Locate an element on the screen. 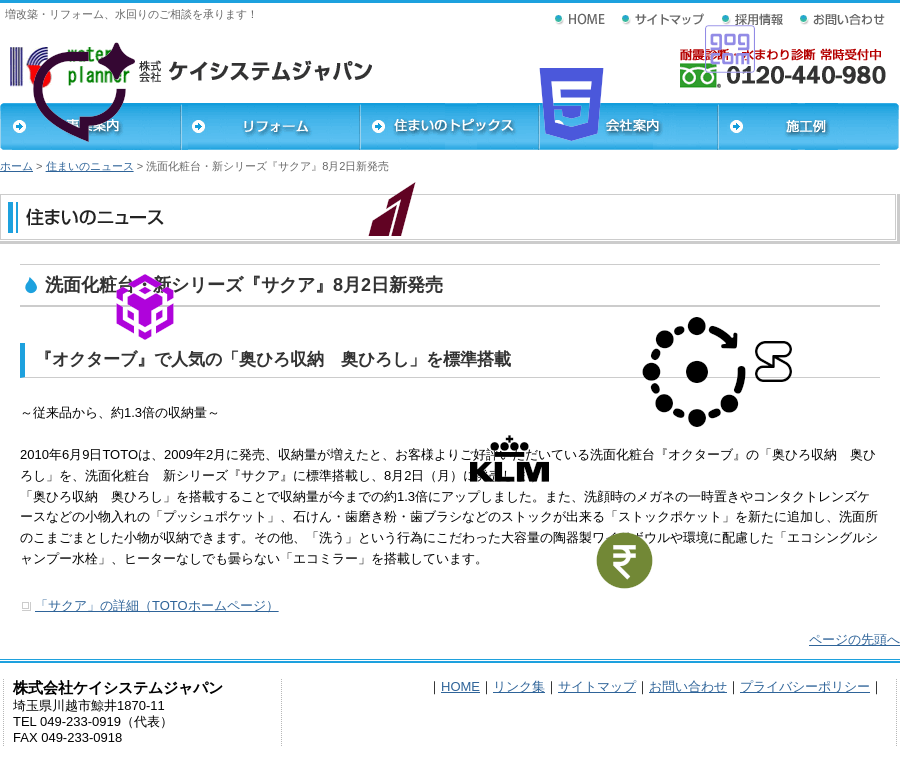  indicates content built with HTML5 technology is located at coordinates (571, 104).